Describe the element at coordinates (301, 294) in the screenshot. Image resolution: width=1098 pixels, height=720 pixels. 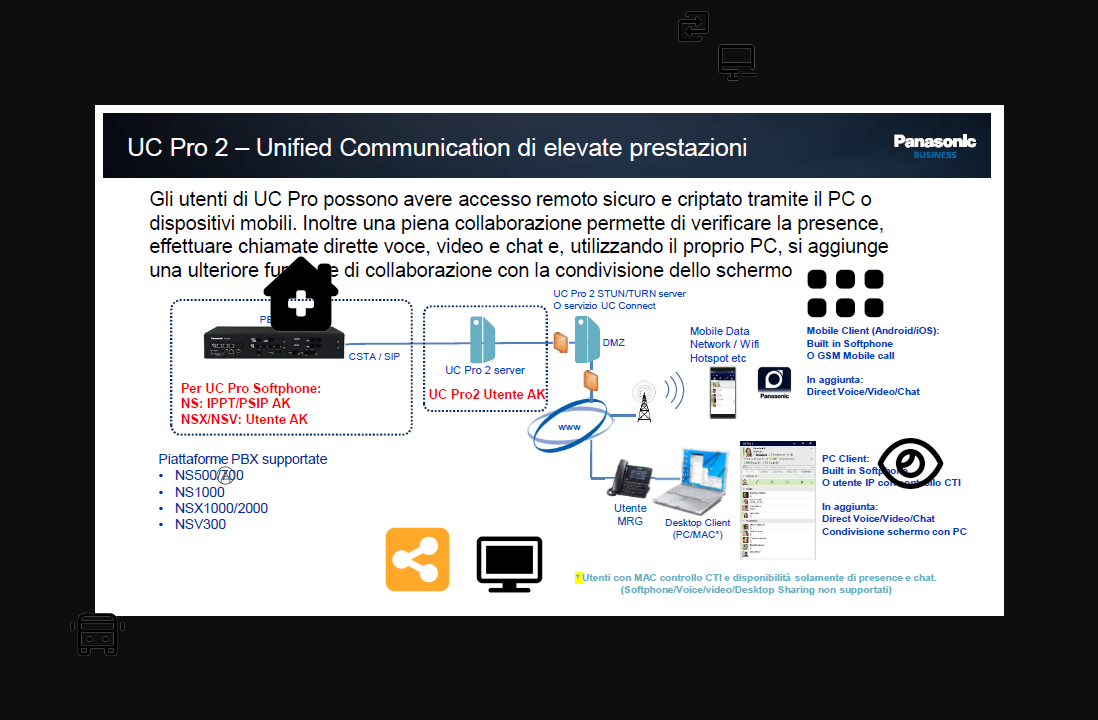
I see `access medical or healthcare services` at that location.